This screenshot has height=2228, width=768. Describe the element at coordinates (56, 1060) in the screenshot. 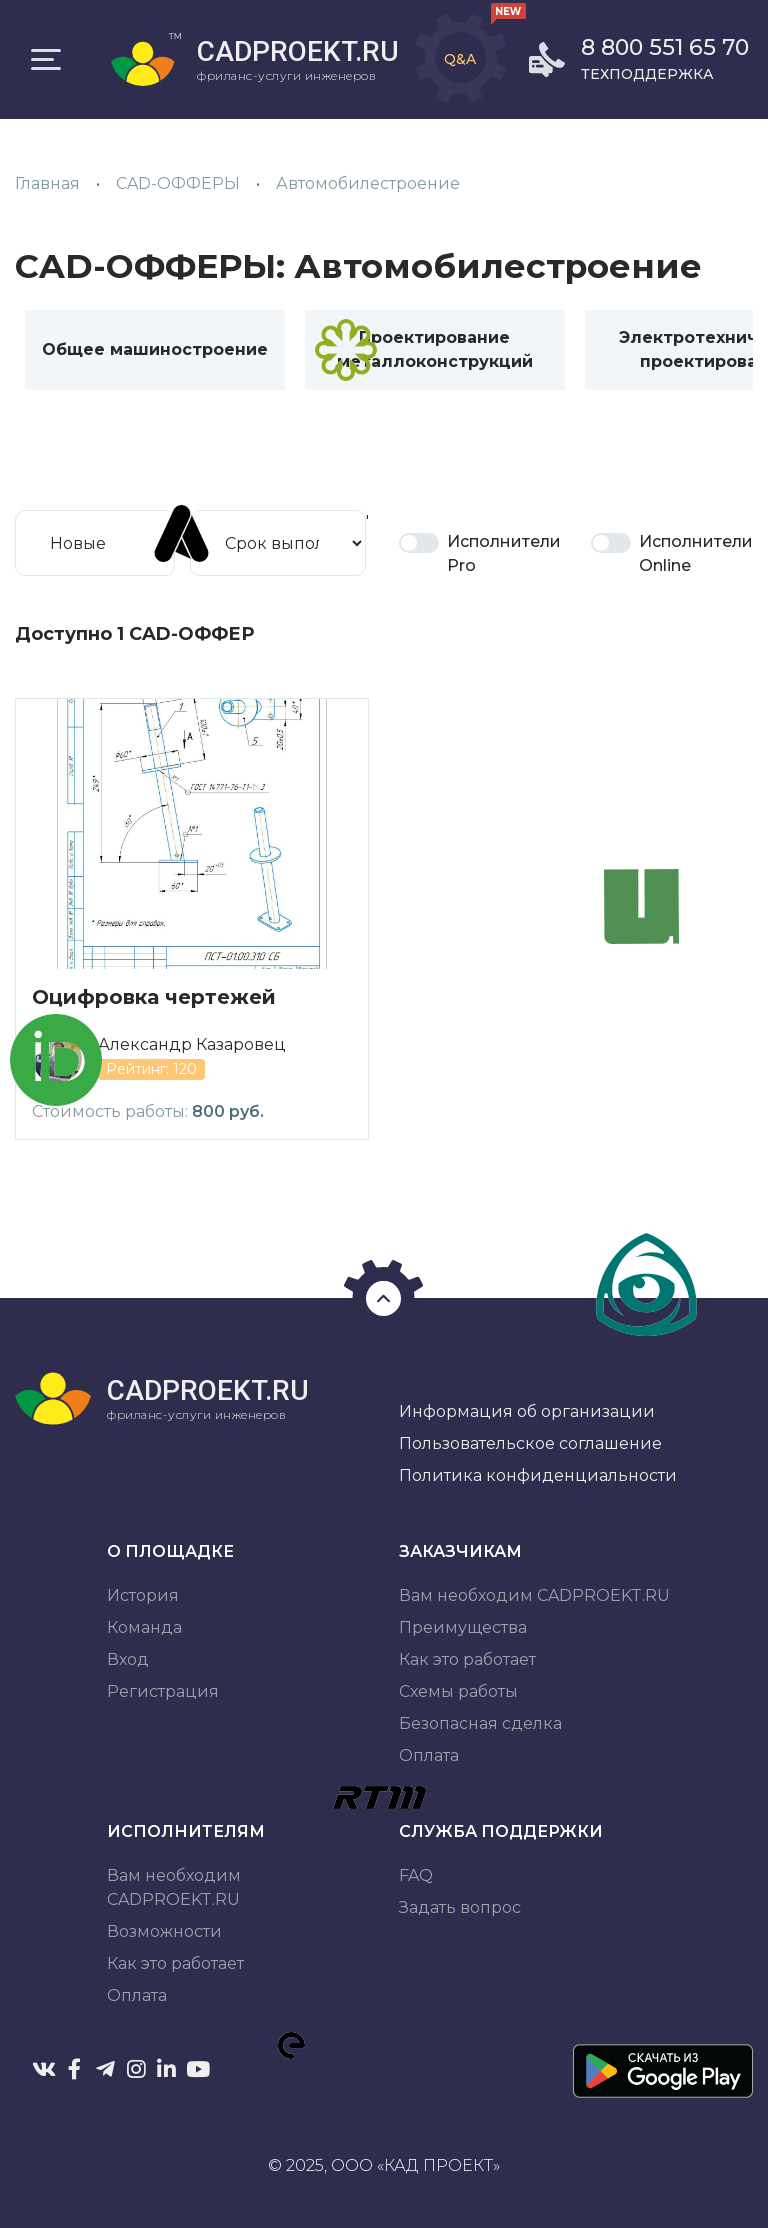

I see `link to your ORCID researcher profile` at that location.